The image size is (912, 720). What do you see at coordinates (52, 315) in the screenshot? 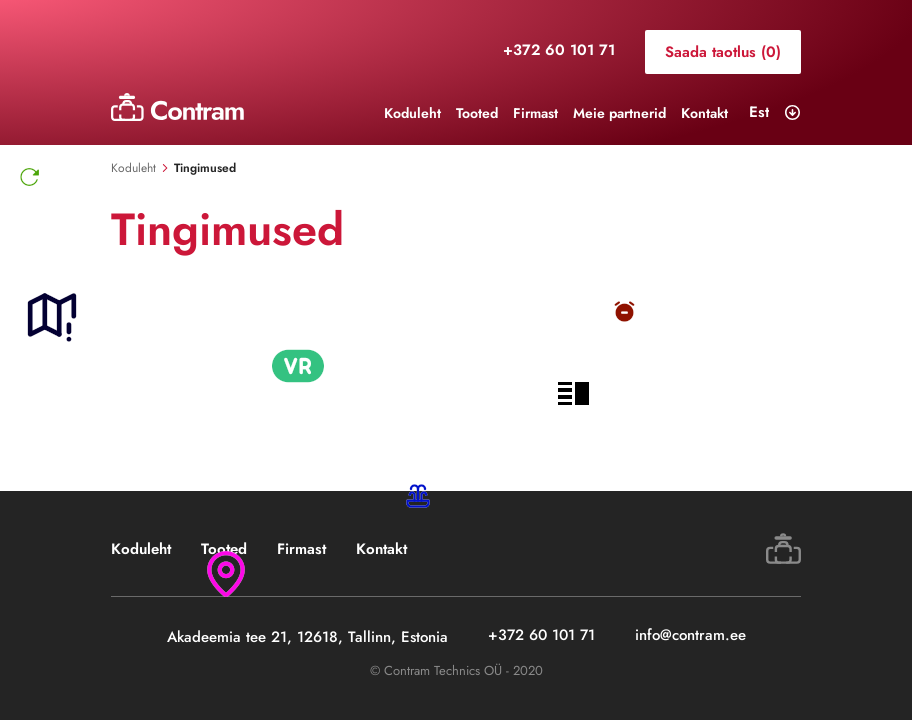
I see `map error or issue detected` at bounding box center [52, 315].